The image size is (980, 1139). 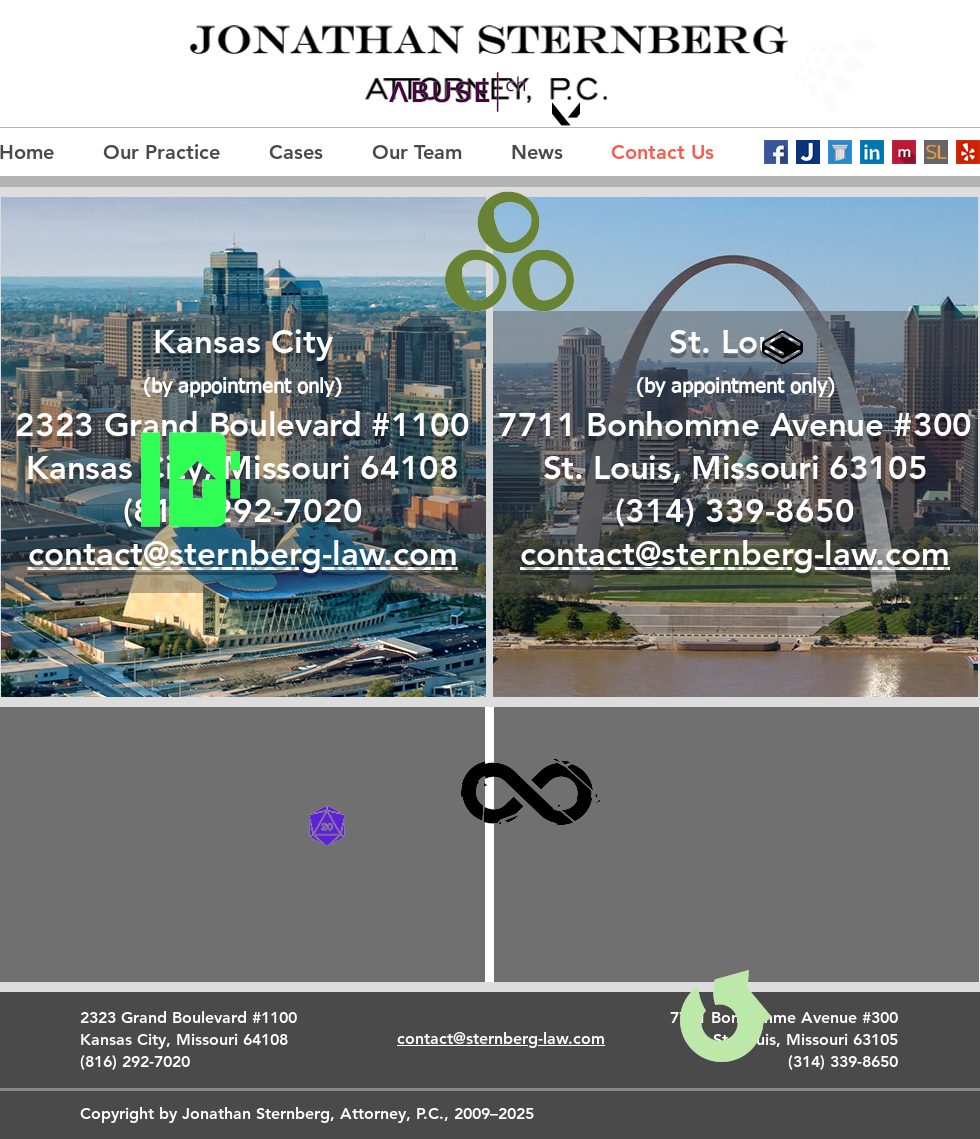 I want to click on infinityfree web hosting service logo, so click(x=531, y=792).